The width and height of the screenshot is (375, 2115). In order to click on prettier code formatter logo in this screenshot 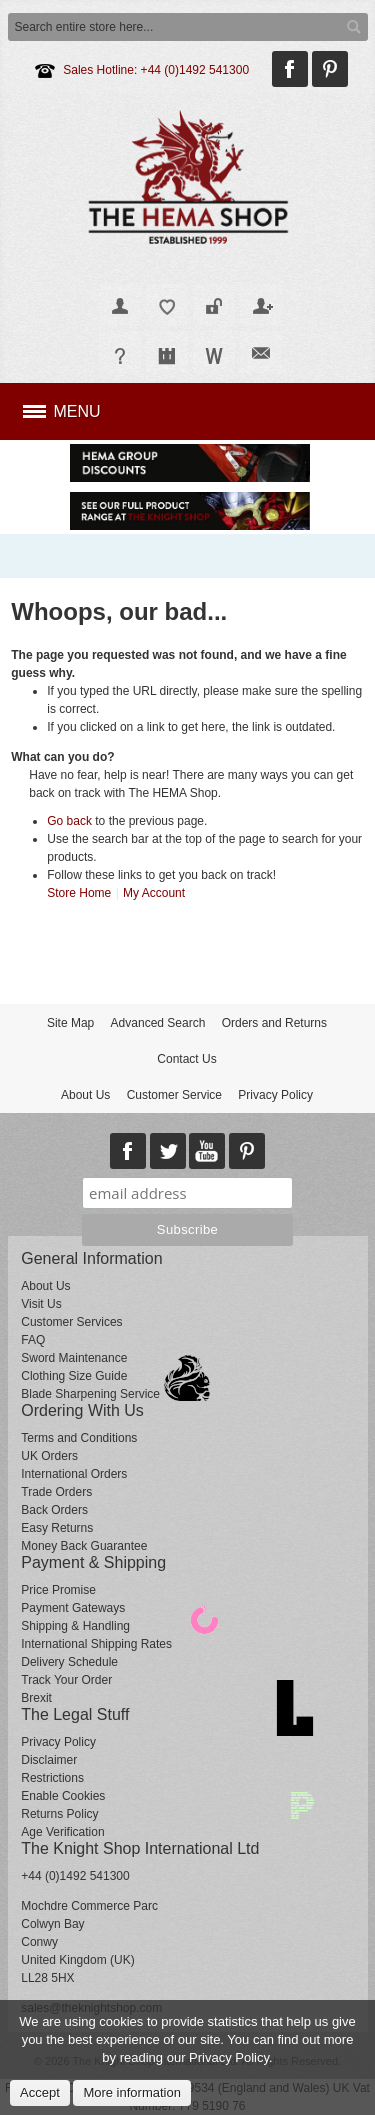, I will do `click(302, 1805)`.